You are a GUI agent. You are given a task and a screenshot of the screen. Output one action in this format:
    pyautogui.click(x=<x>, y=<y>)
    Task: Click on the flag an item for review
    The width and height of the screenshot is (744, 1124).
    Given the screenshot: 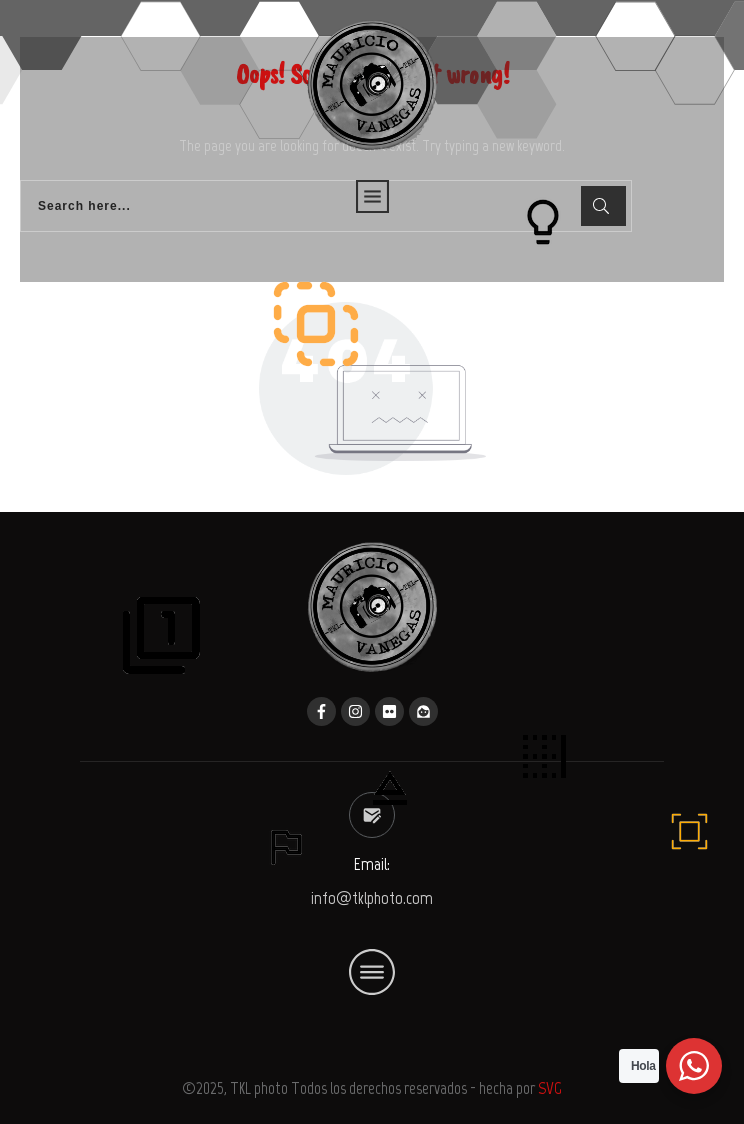 What is the action you would take?
    pyautogui.click(x=285, y=846)
    